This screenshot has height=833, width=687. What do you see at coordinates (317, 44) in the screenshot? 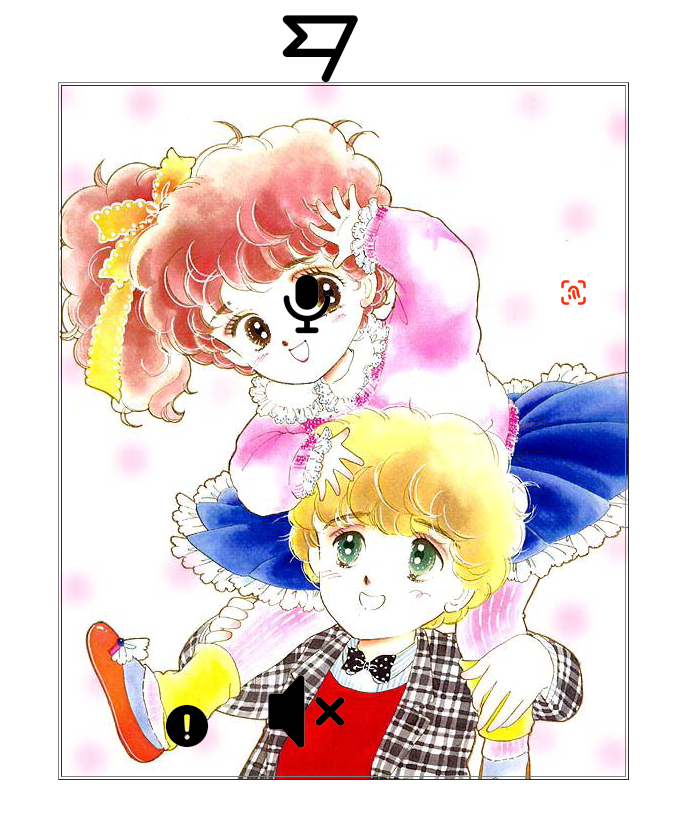
I see `flag or bookmark an item` at bounding box center [317, 44].